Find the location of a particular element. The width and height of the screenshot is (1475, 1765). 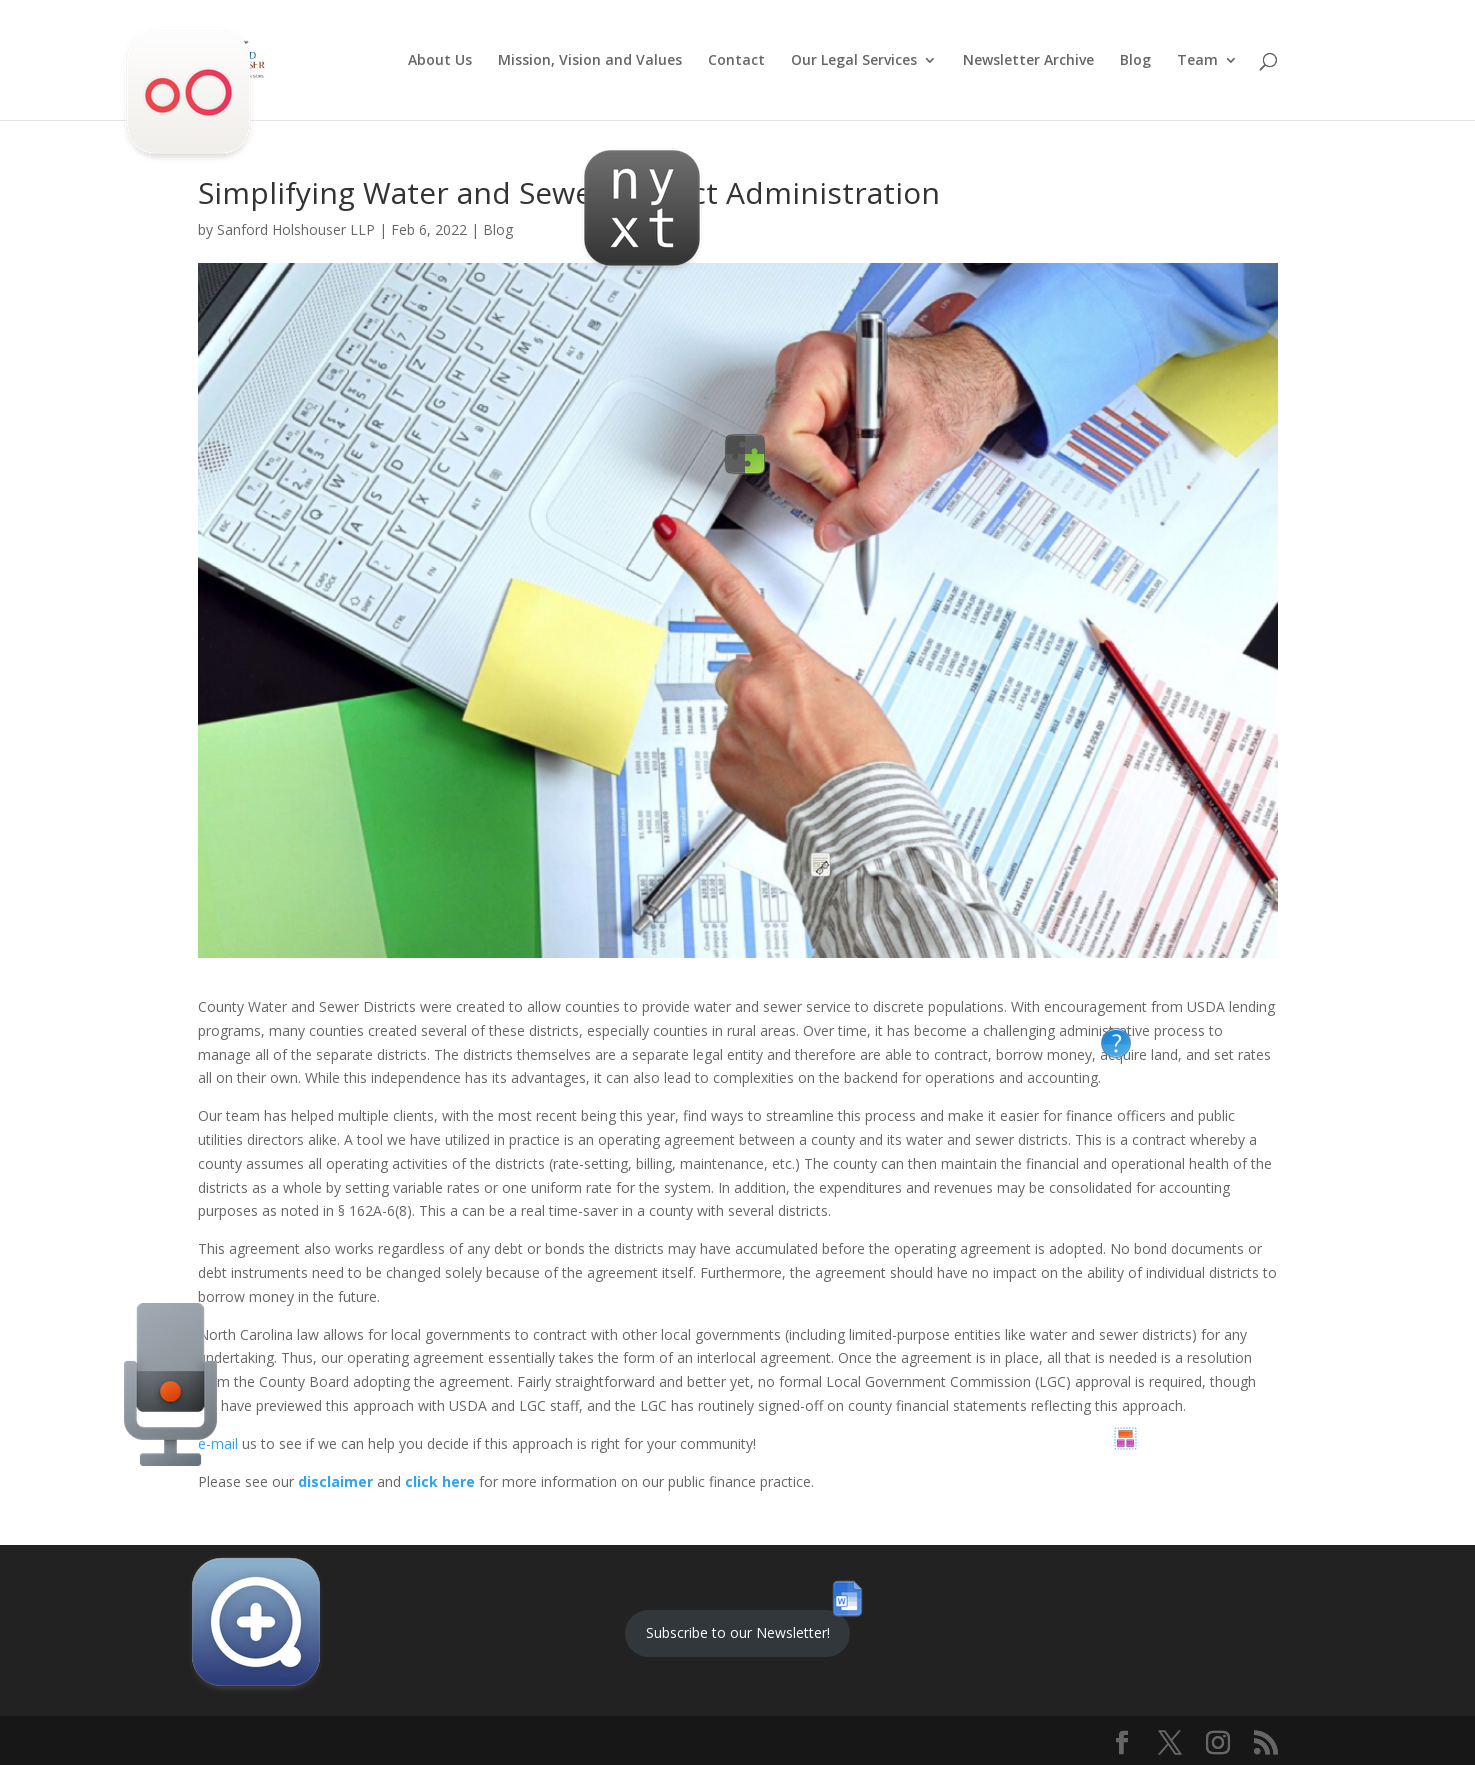

open synology assistant app is located at coordinates (256, 1622).